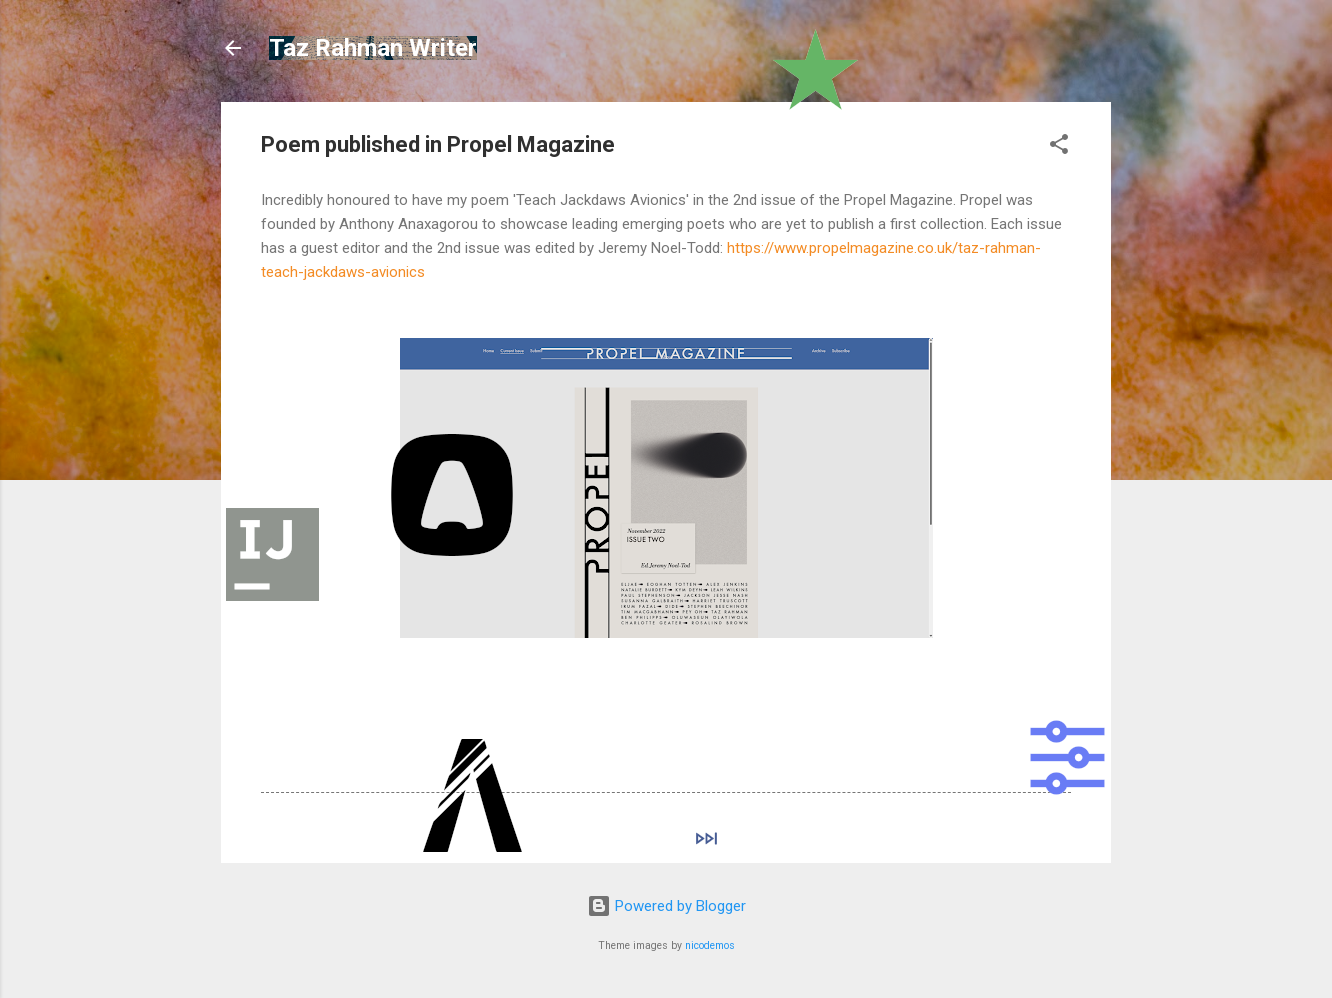 The height and width of the screenshot is (998, 1332). What do you see at coordinates (472, 795) in the screenshot?
I see `open FiveM game modification client` at bounding box center [472, 795].